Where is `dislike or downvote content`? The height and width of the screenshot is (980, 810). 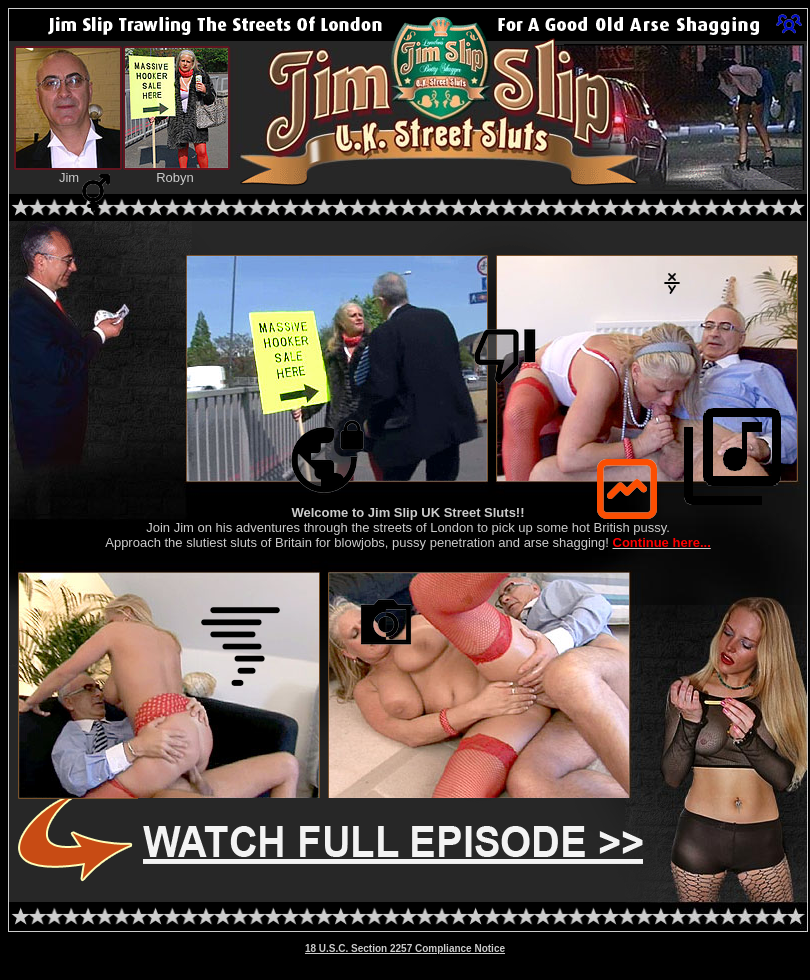 dislike or downvote content is located at coordinates (505, 354).